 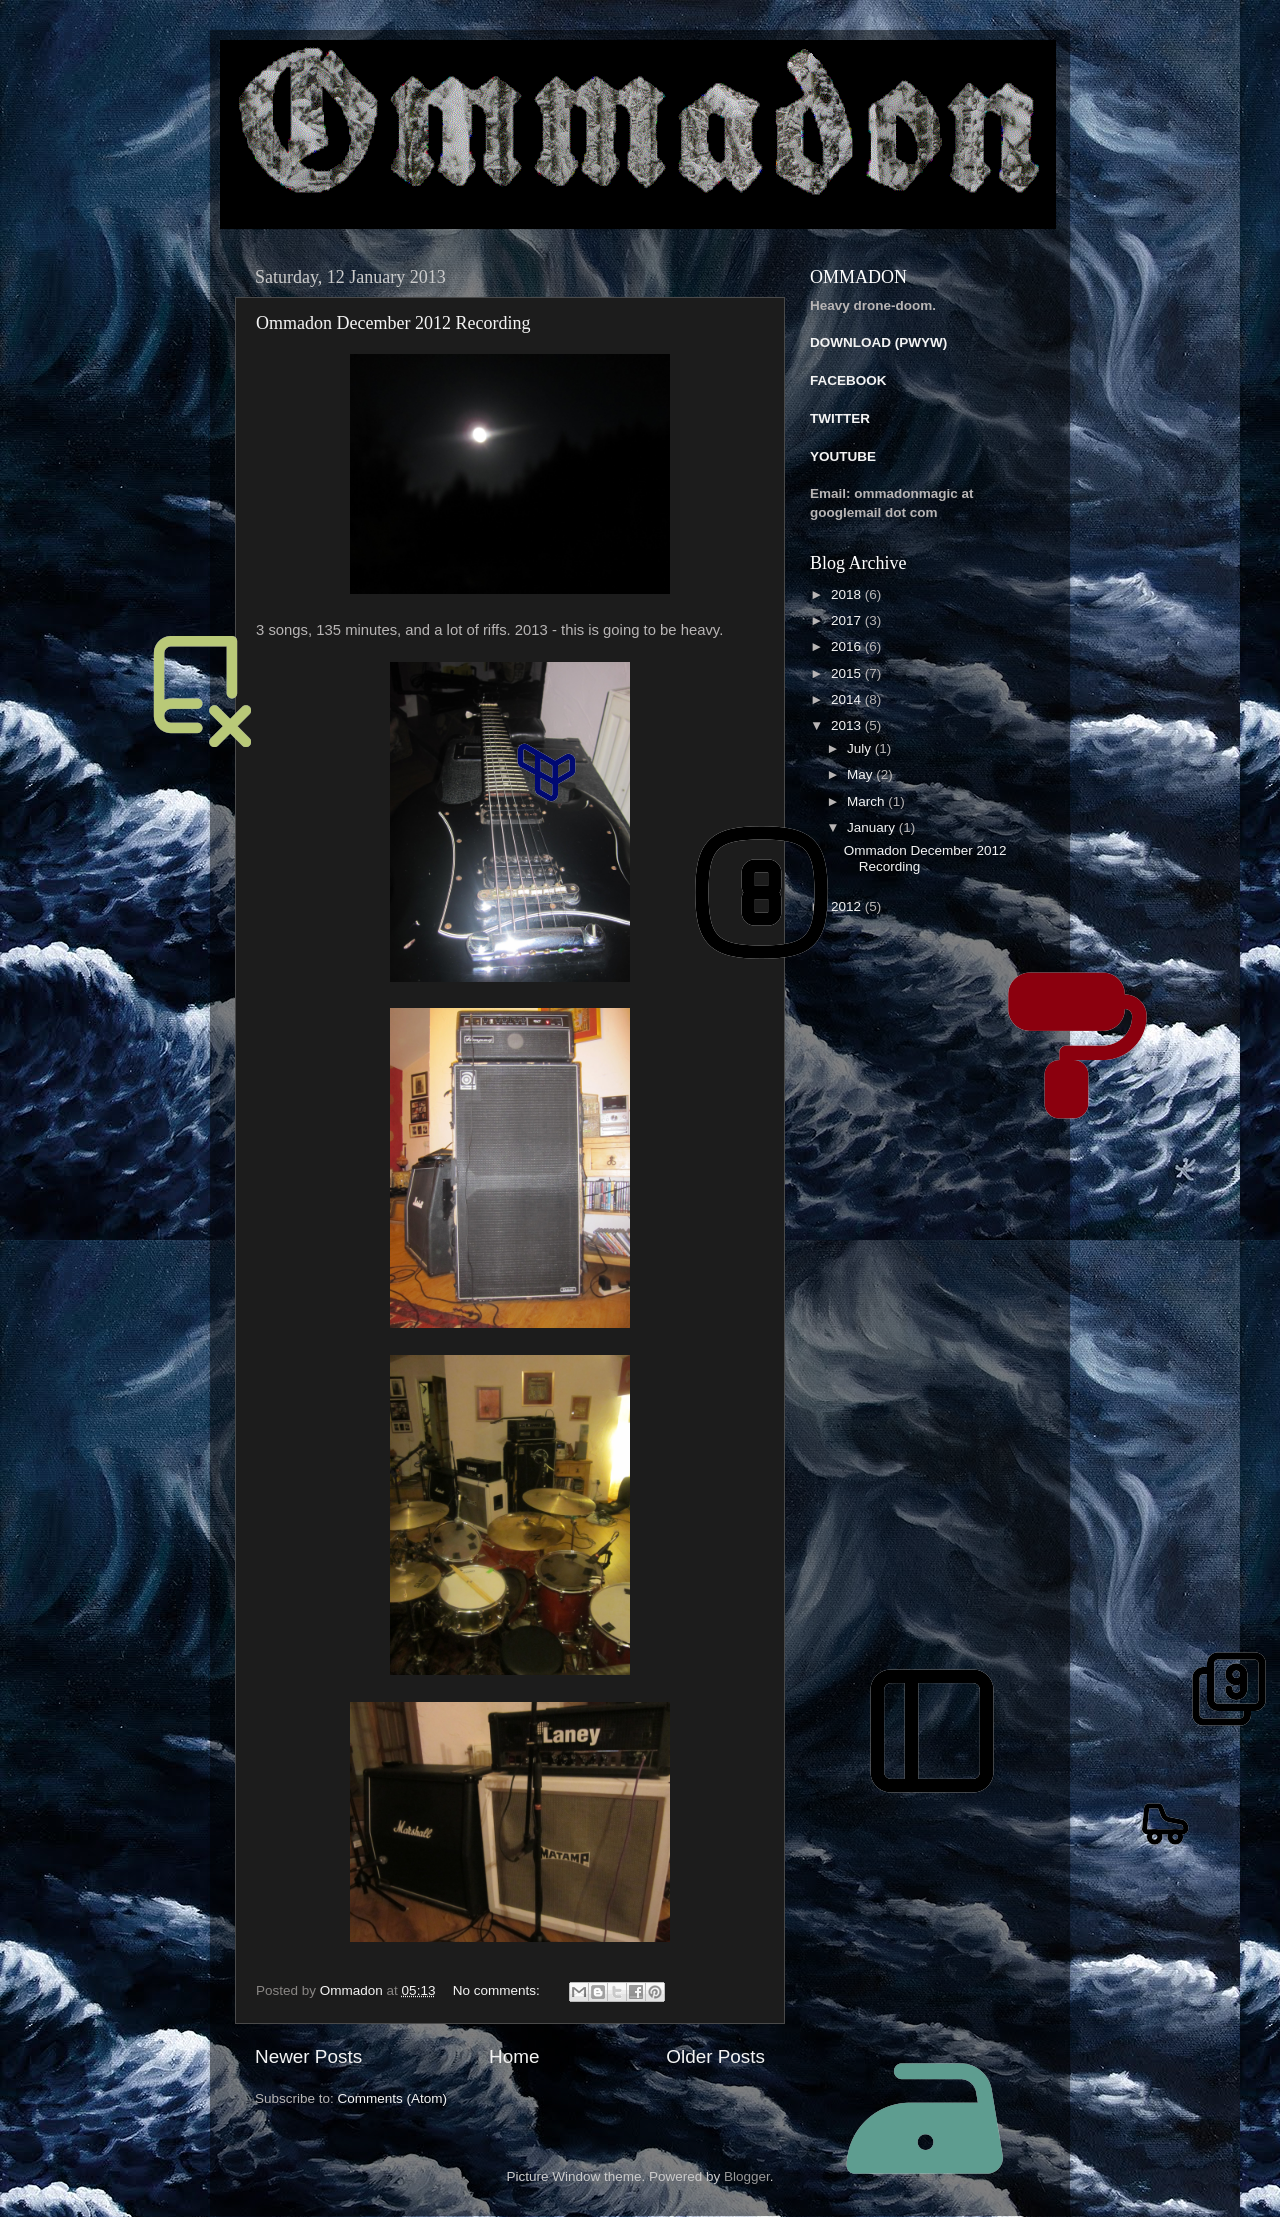 I want to click on indicates a deleted repository, so click(x=195, y=691).